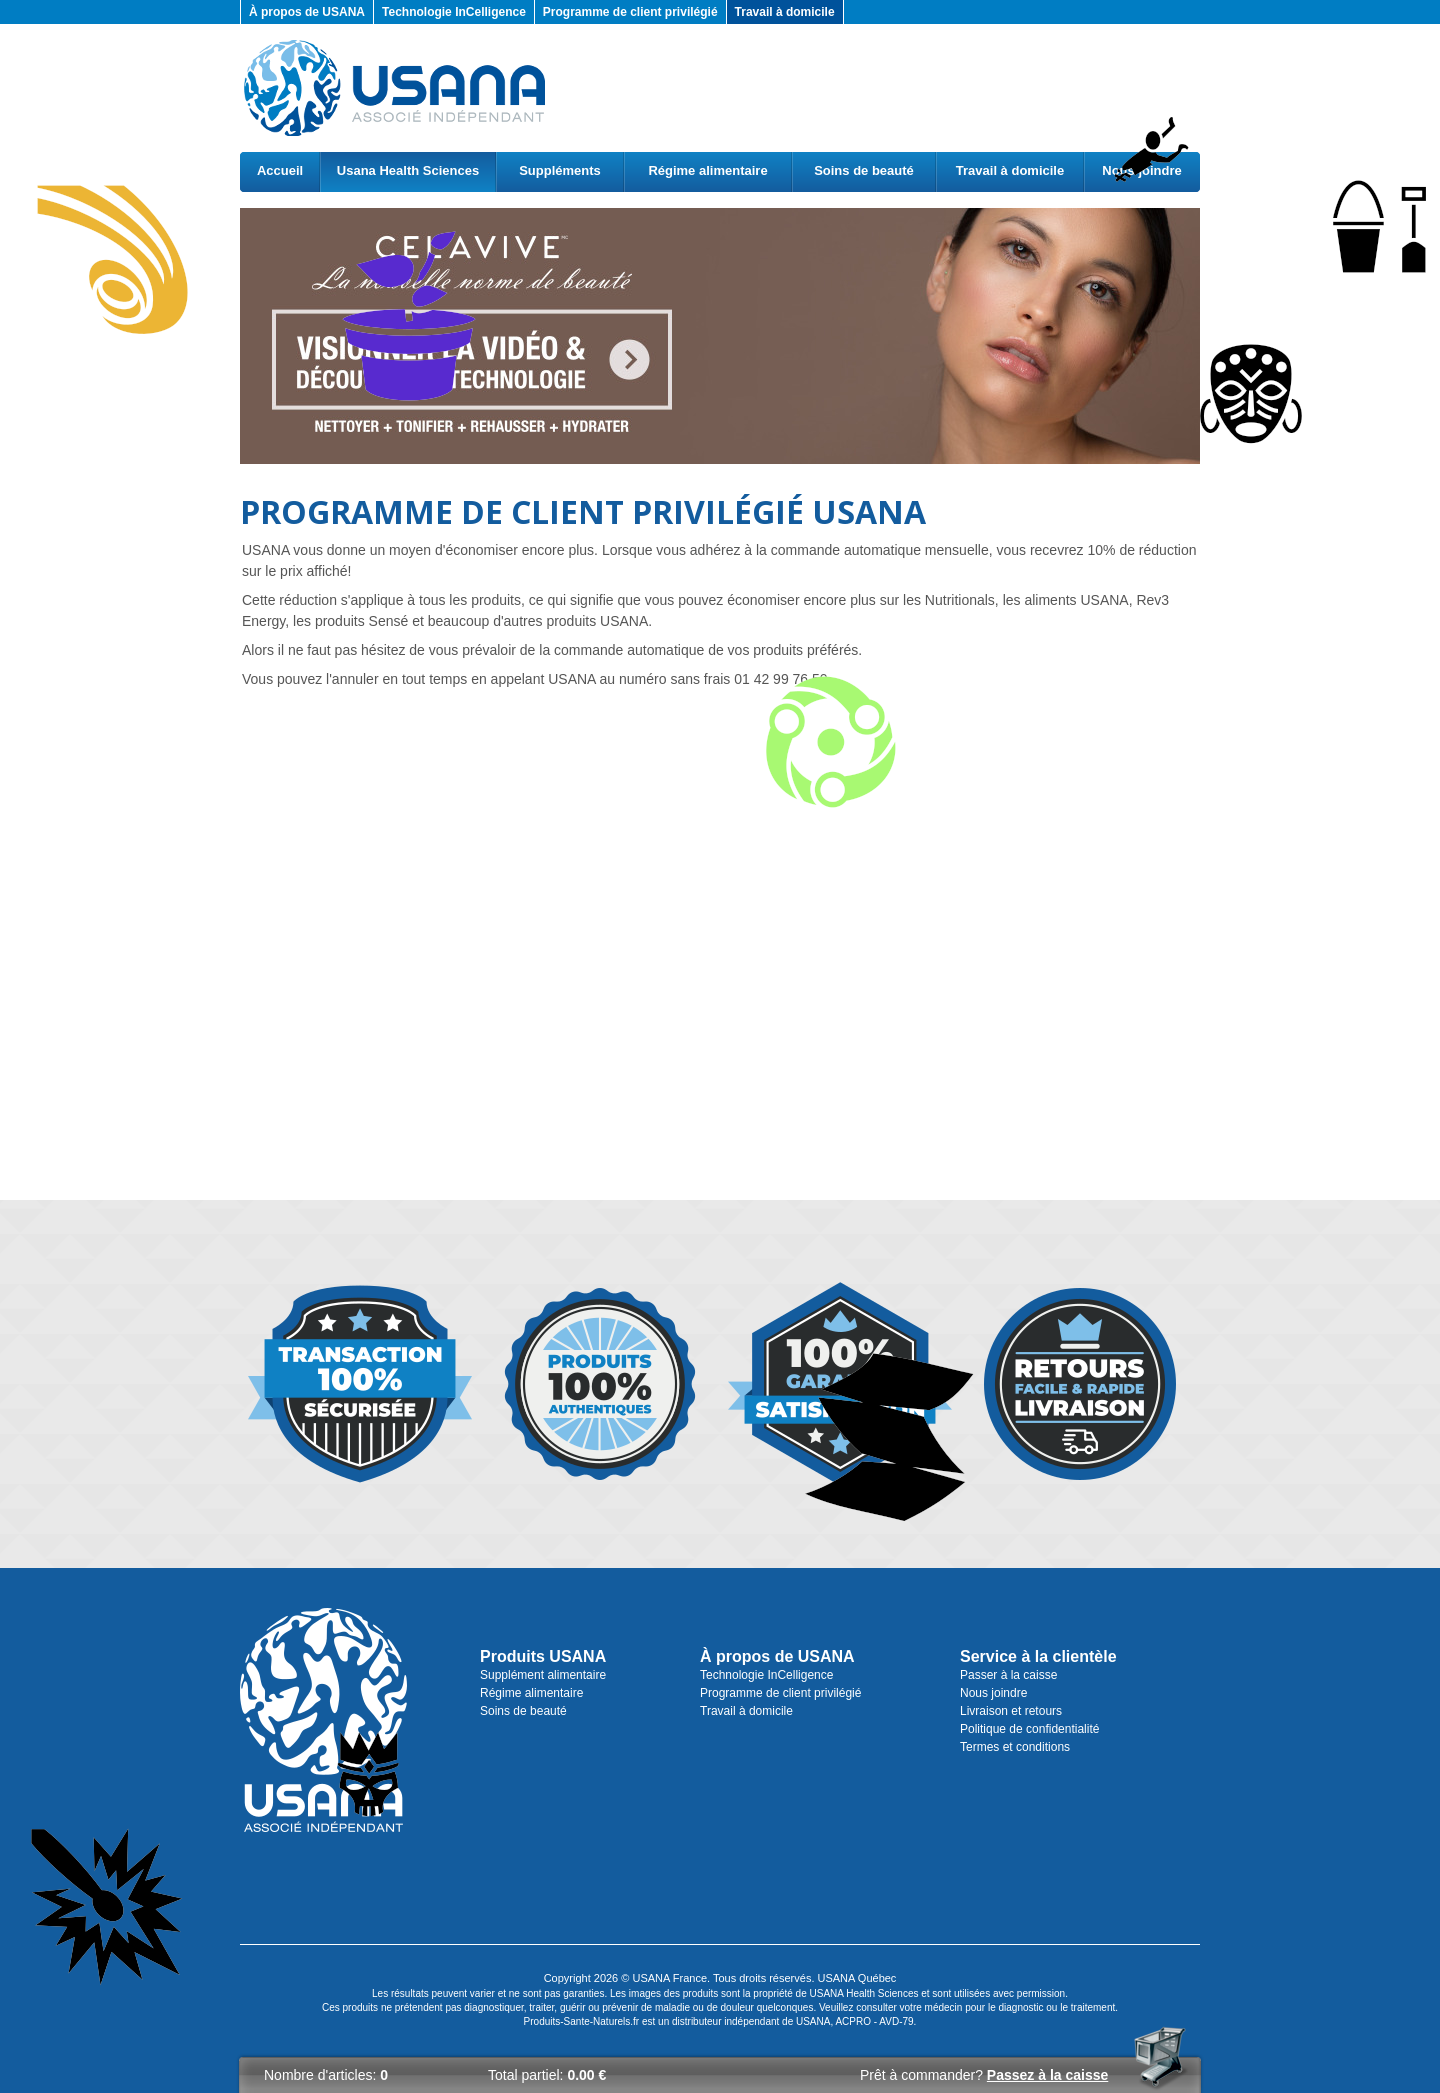  What do you see at coordinates (1379, 226) in the screenshot?
I see `access beach or vacation-themed content` at bounding box center [1379, 226].